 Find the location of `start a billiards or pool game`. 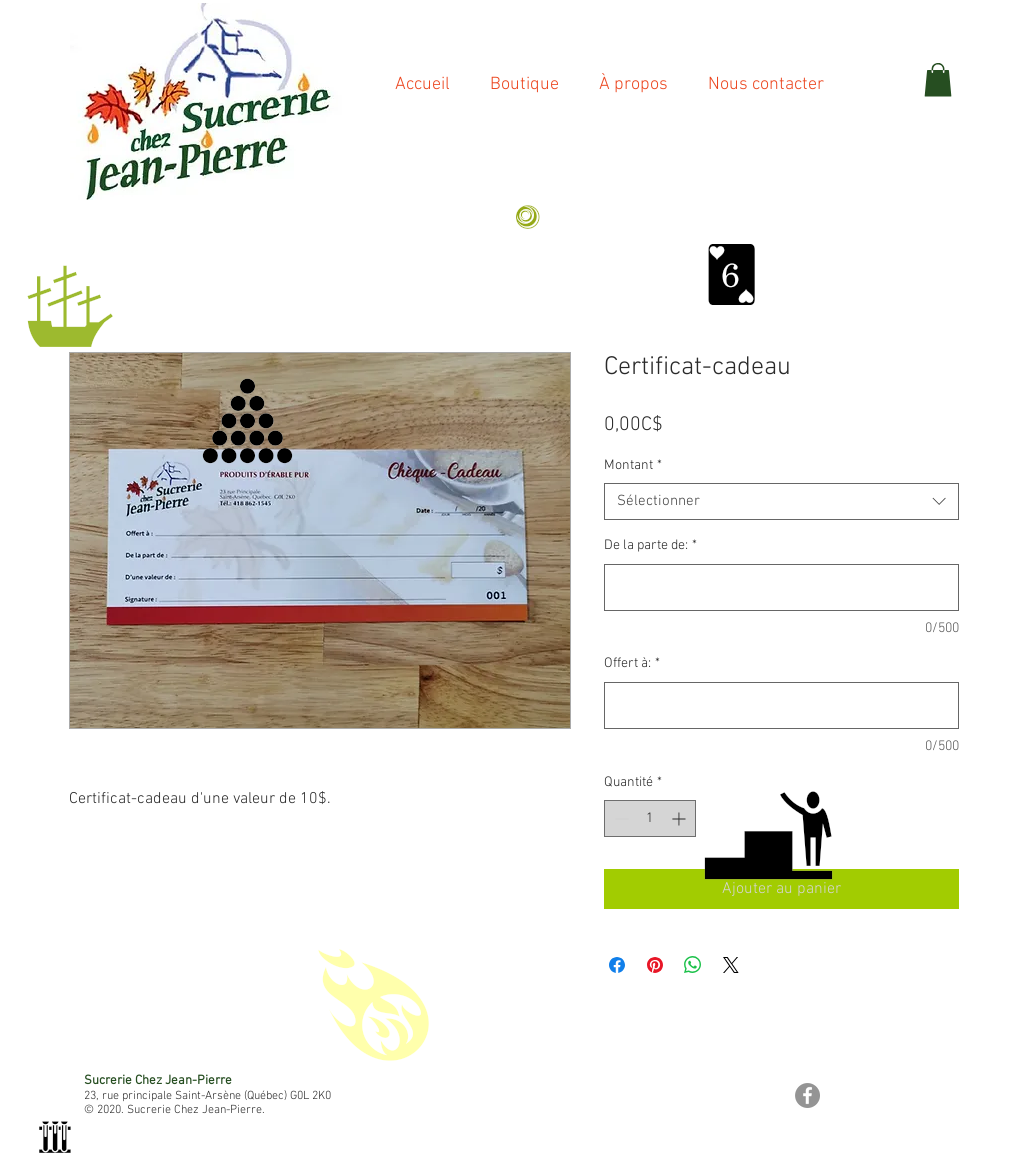

start a billiards or pool game is located at coordinates (247, 418).